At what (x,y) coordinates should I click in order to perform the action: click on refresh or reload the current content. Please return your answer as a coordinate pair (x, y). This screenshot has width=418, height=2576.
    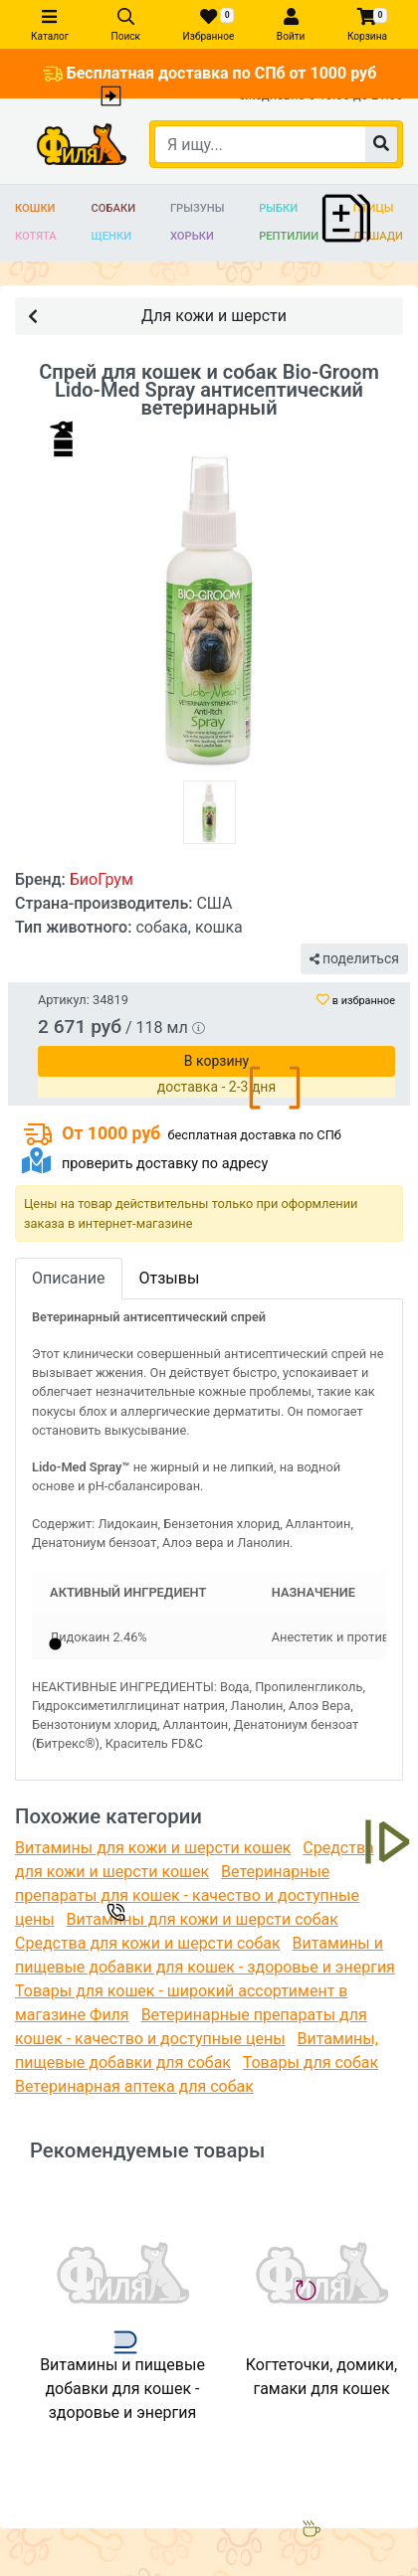
    Looking at the image, I should click on (306, 2290).